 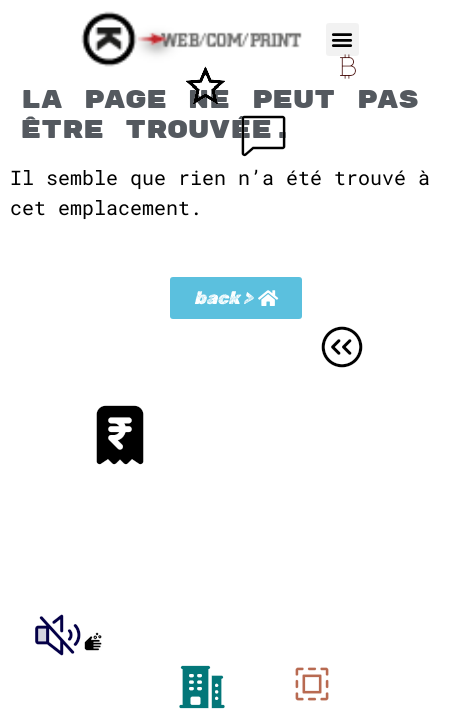 What do you see at coordinates (120, 435) in the screenshot?
I see `view payment receipt in rupees` at bounding box center [120, 435].